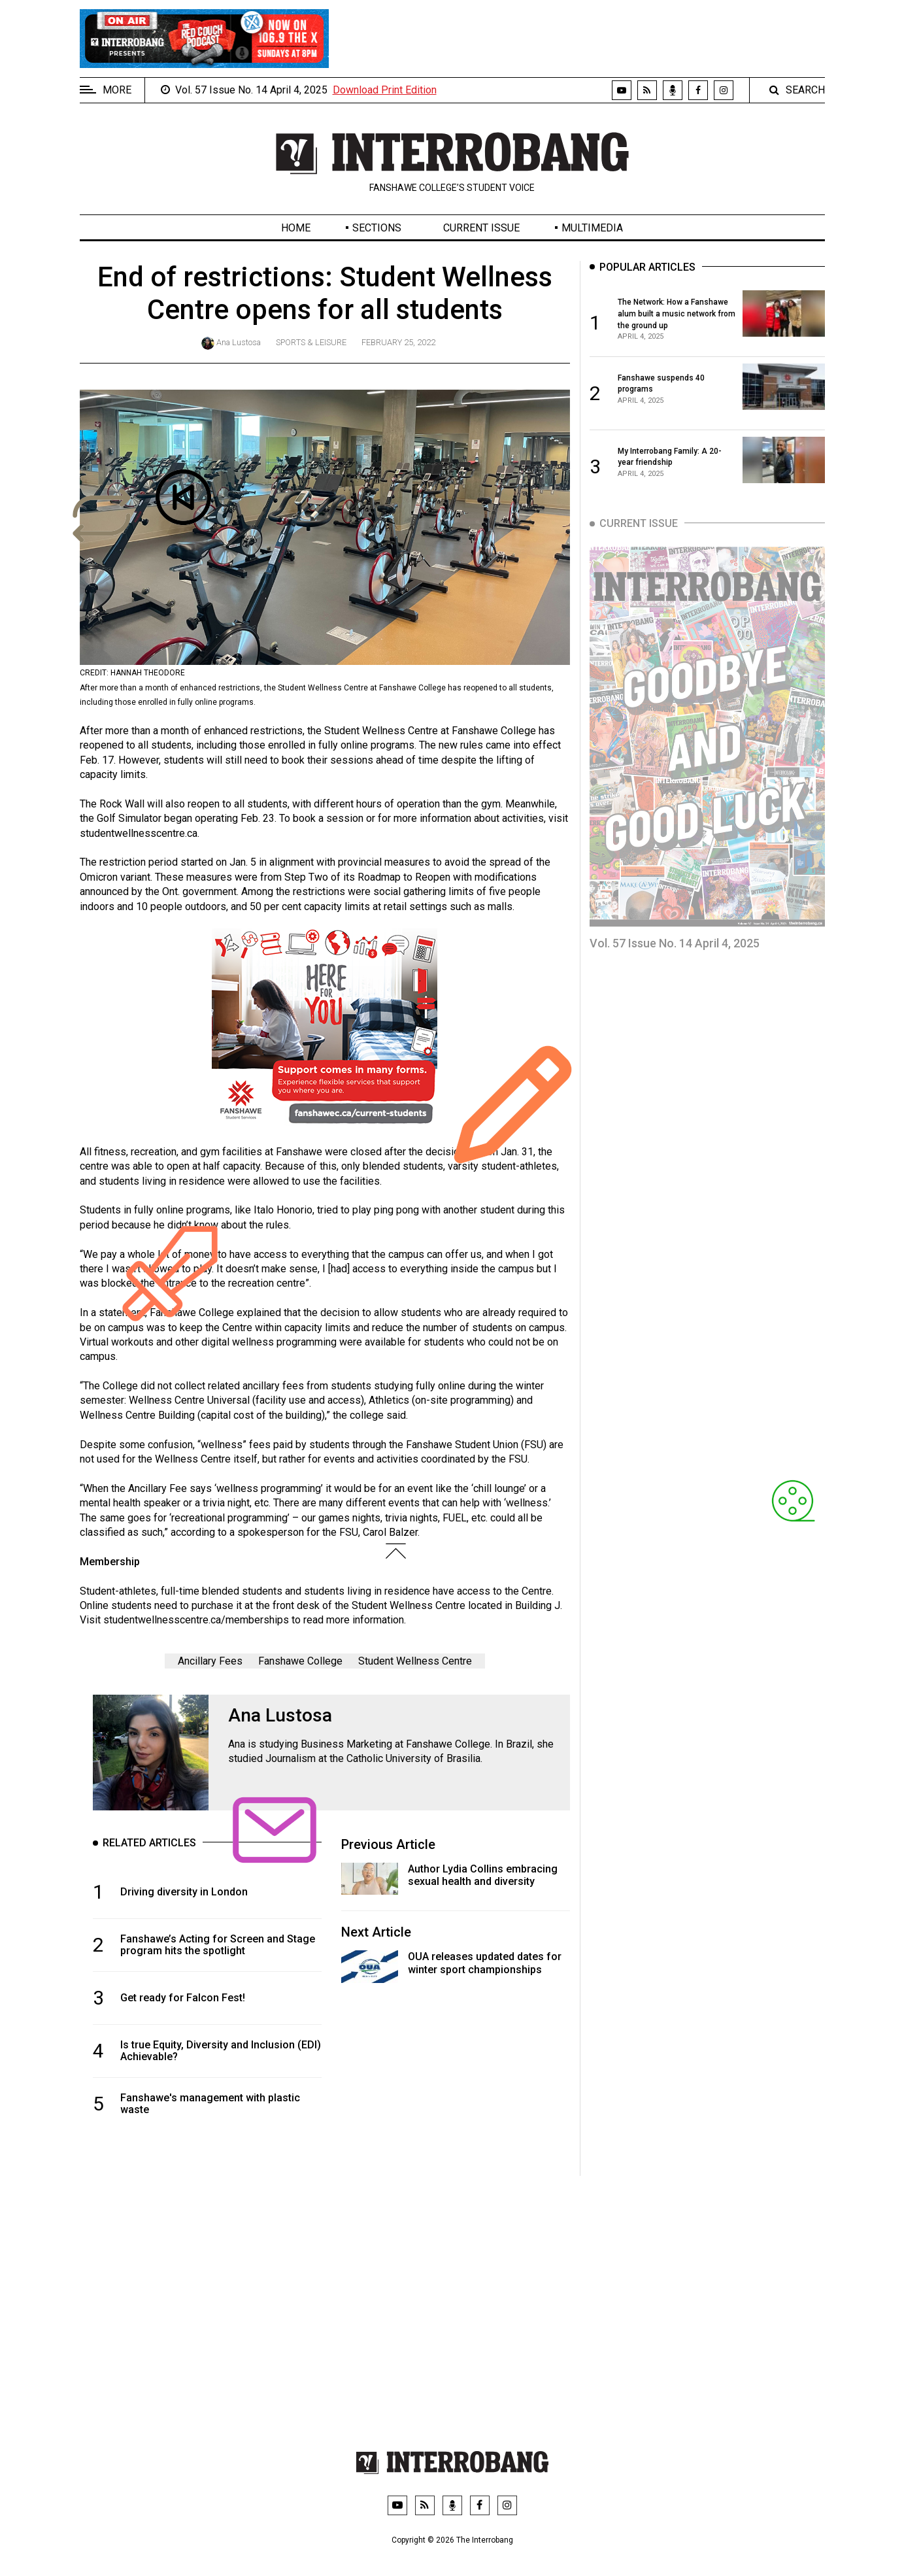 The height and width of the screenshot is (2576, 904). I want to click on enable repeat mode for media playback, so click(101, 515).